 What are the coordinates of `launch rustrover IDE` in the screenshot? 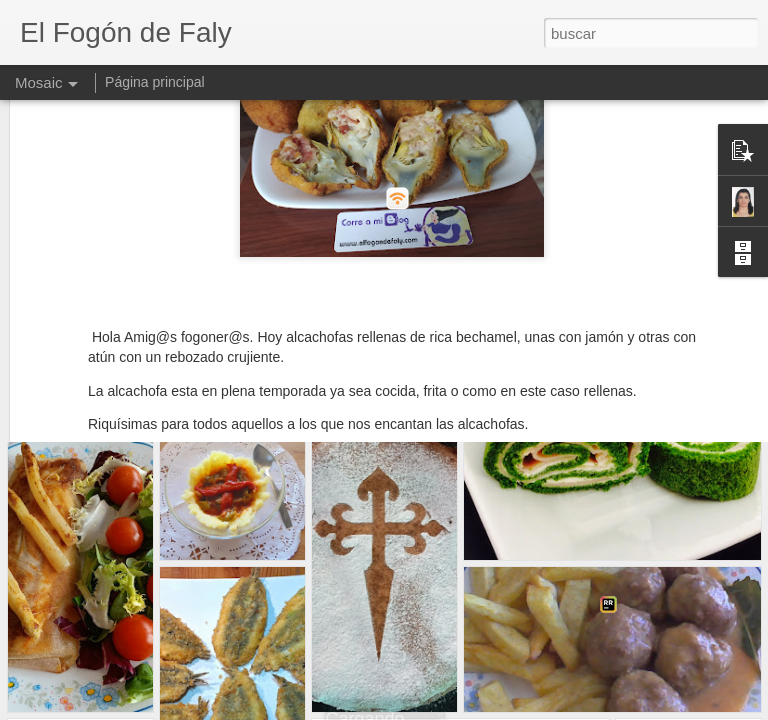 It's located at (608, 604).